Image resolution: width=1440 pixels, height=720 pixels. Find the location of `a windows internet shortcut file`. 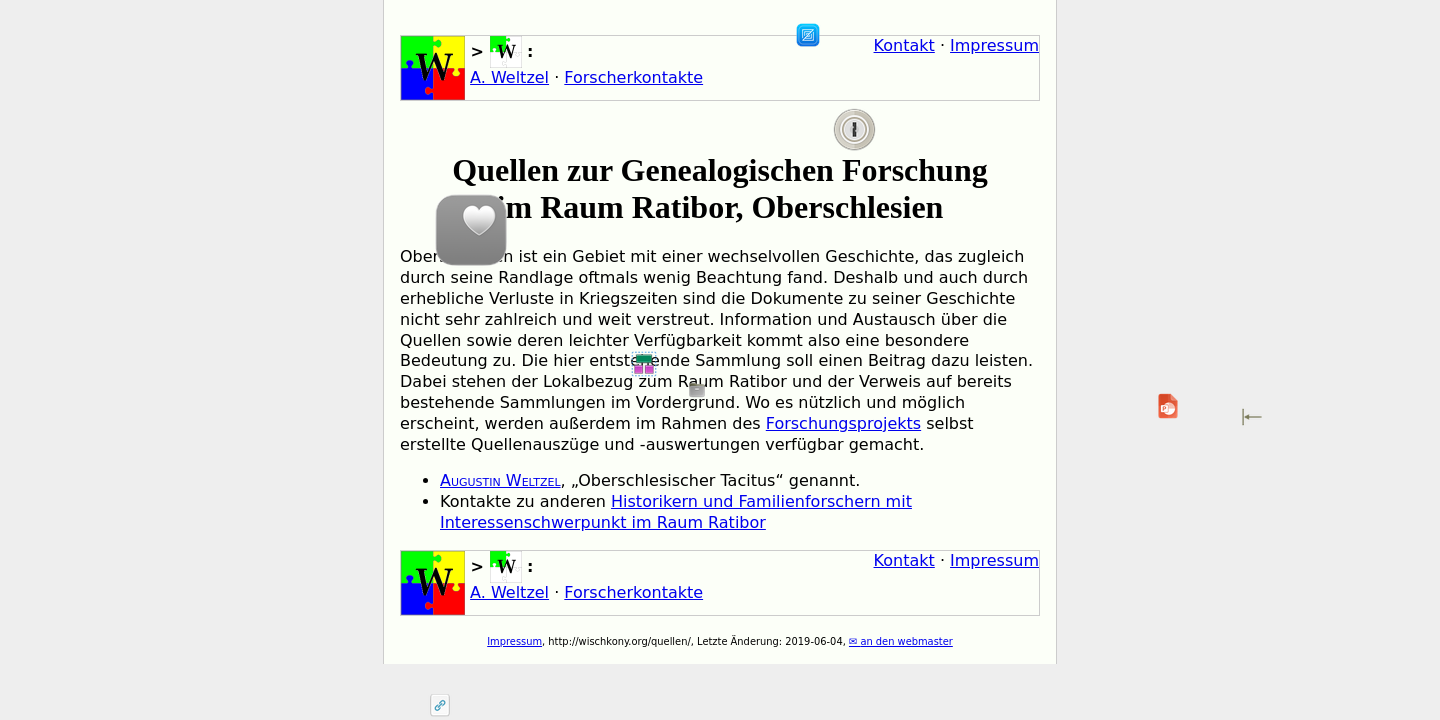

a windows internet shortcut file is located at coordinates (440, 705).